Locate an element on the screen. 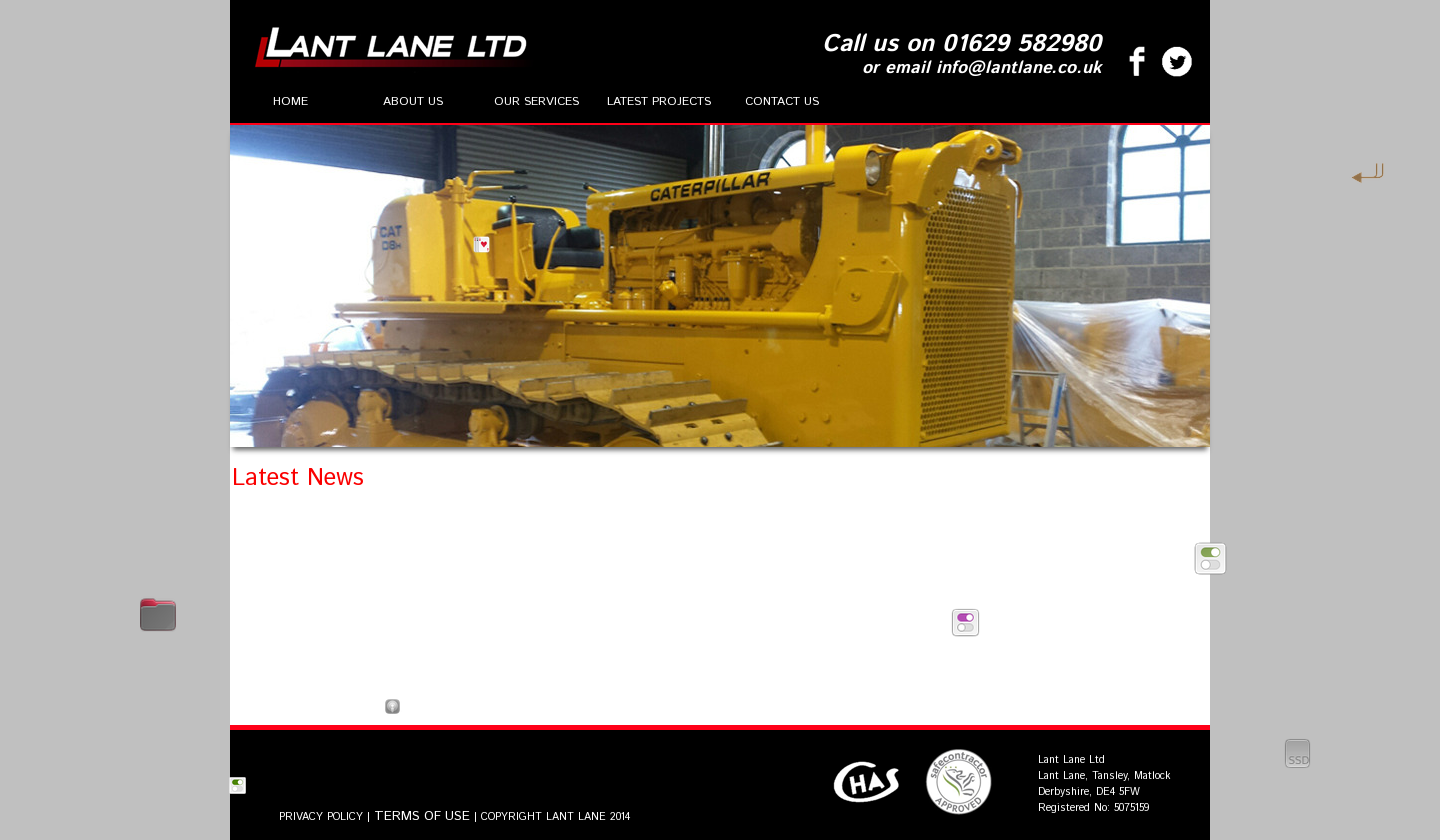 The width and height of the screenshot is (1440, 840). open solitaire card game is located at coordinates (481, 244).